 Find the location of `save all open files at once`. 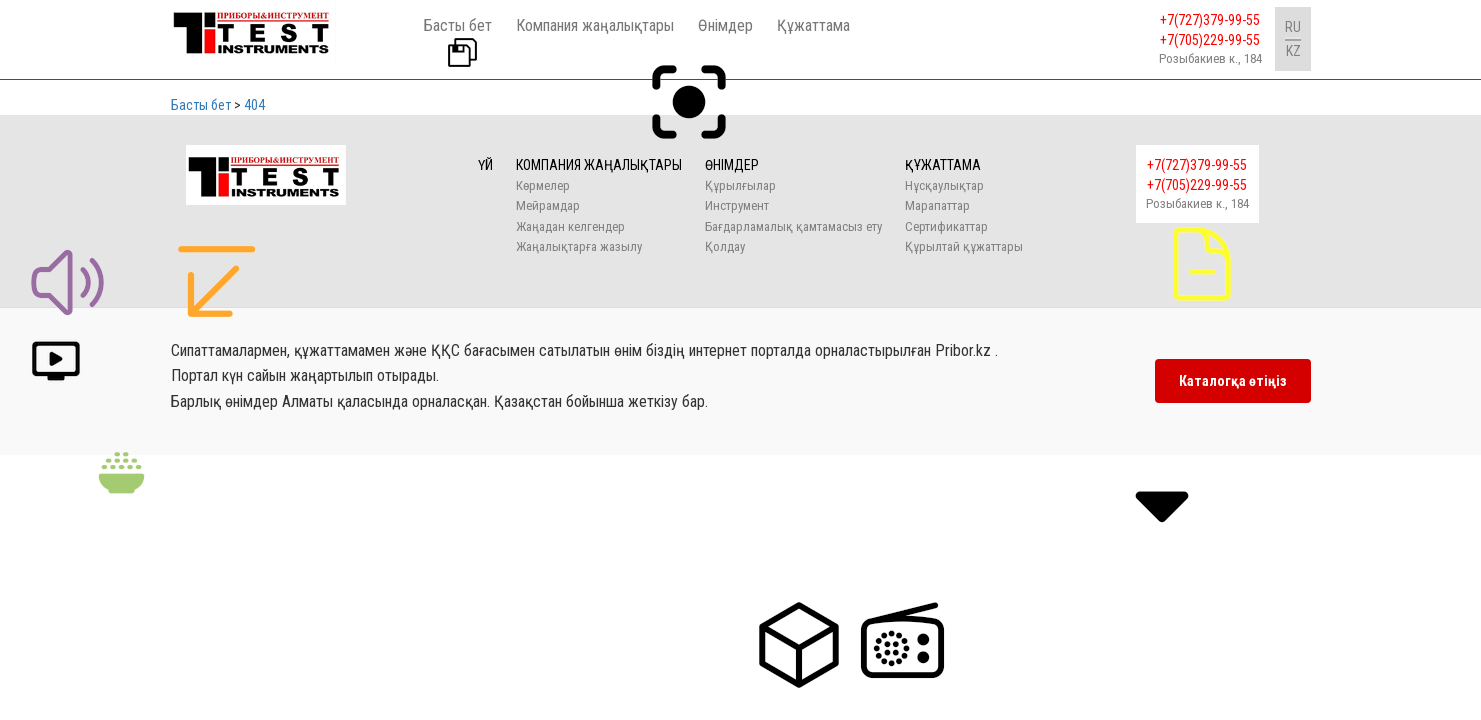

save all open files at once is located at coordinates (462, 52).